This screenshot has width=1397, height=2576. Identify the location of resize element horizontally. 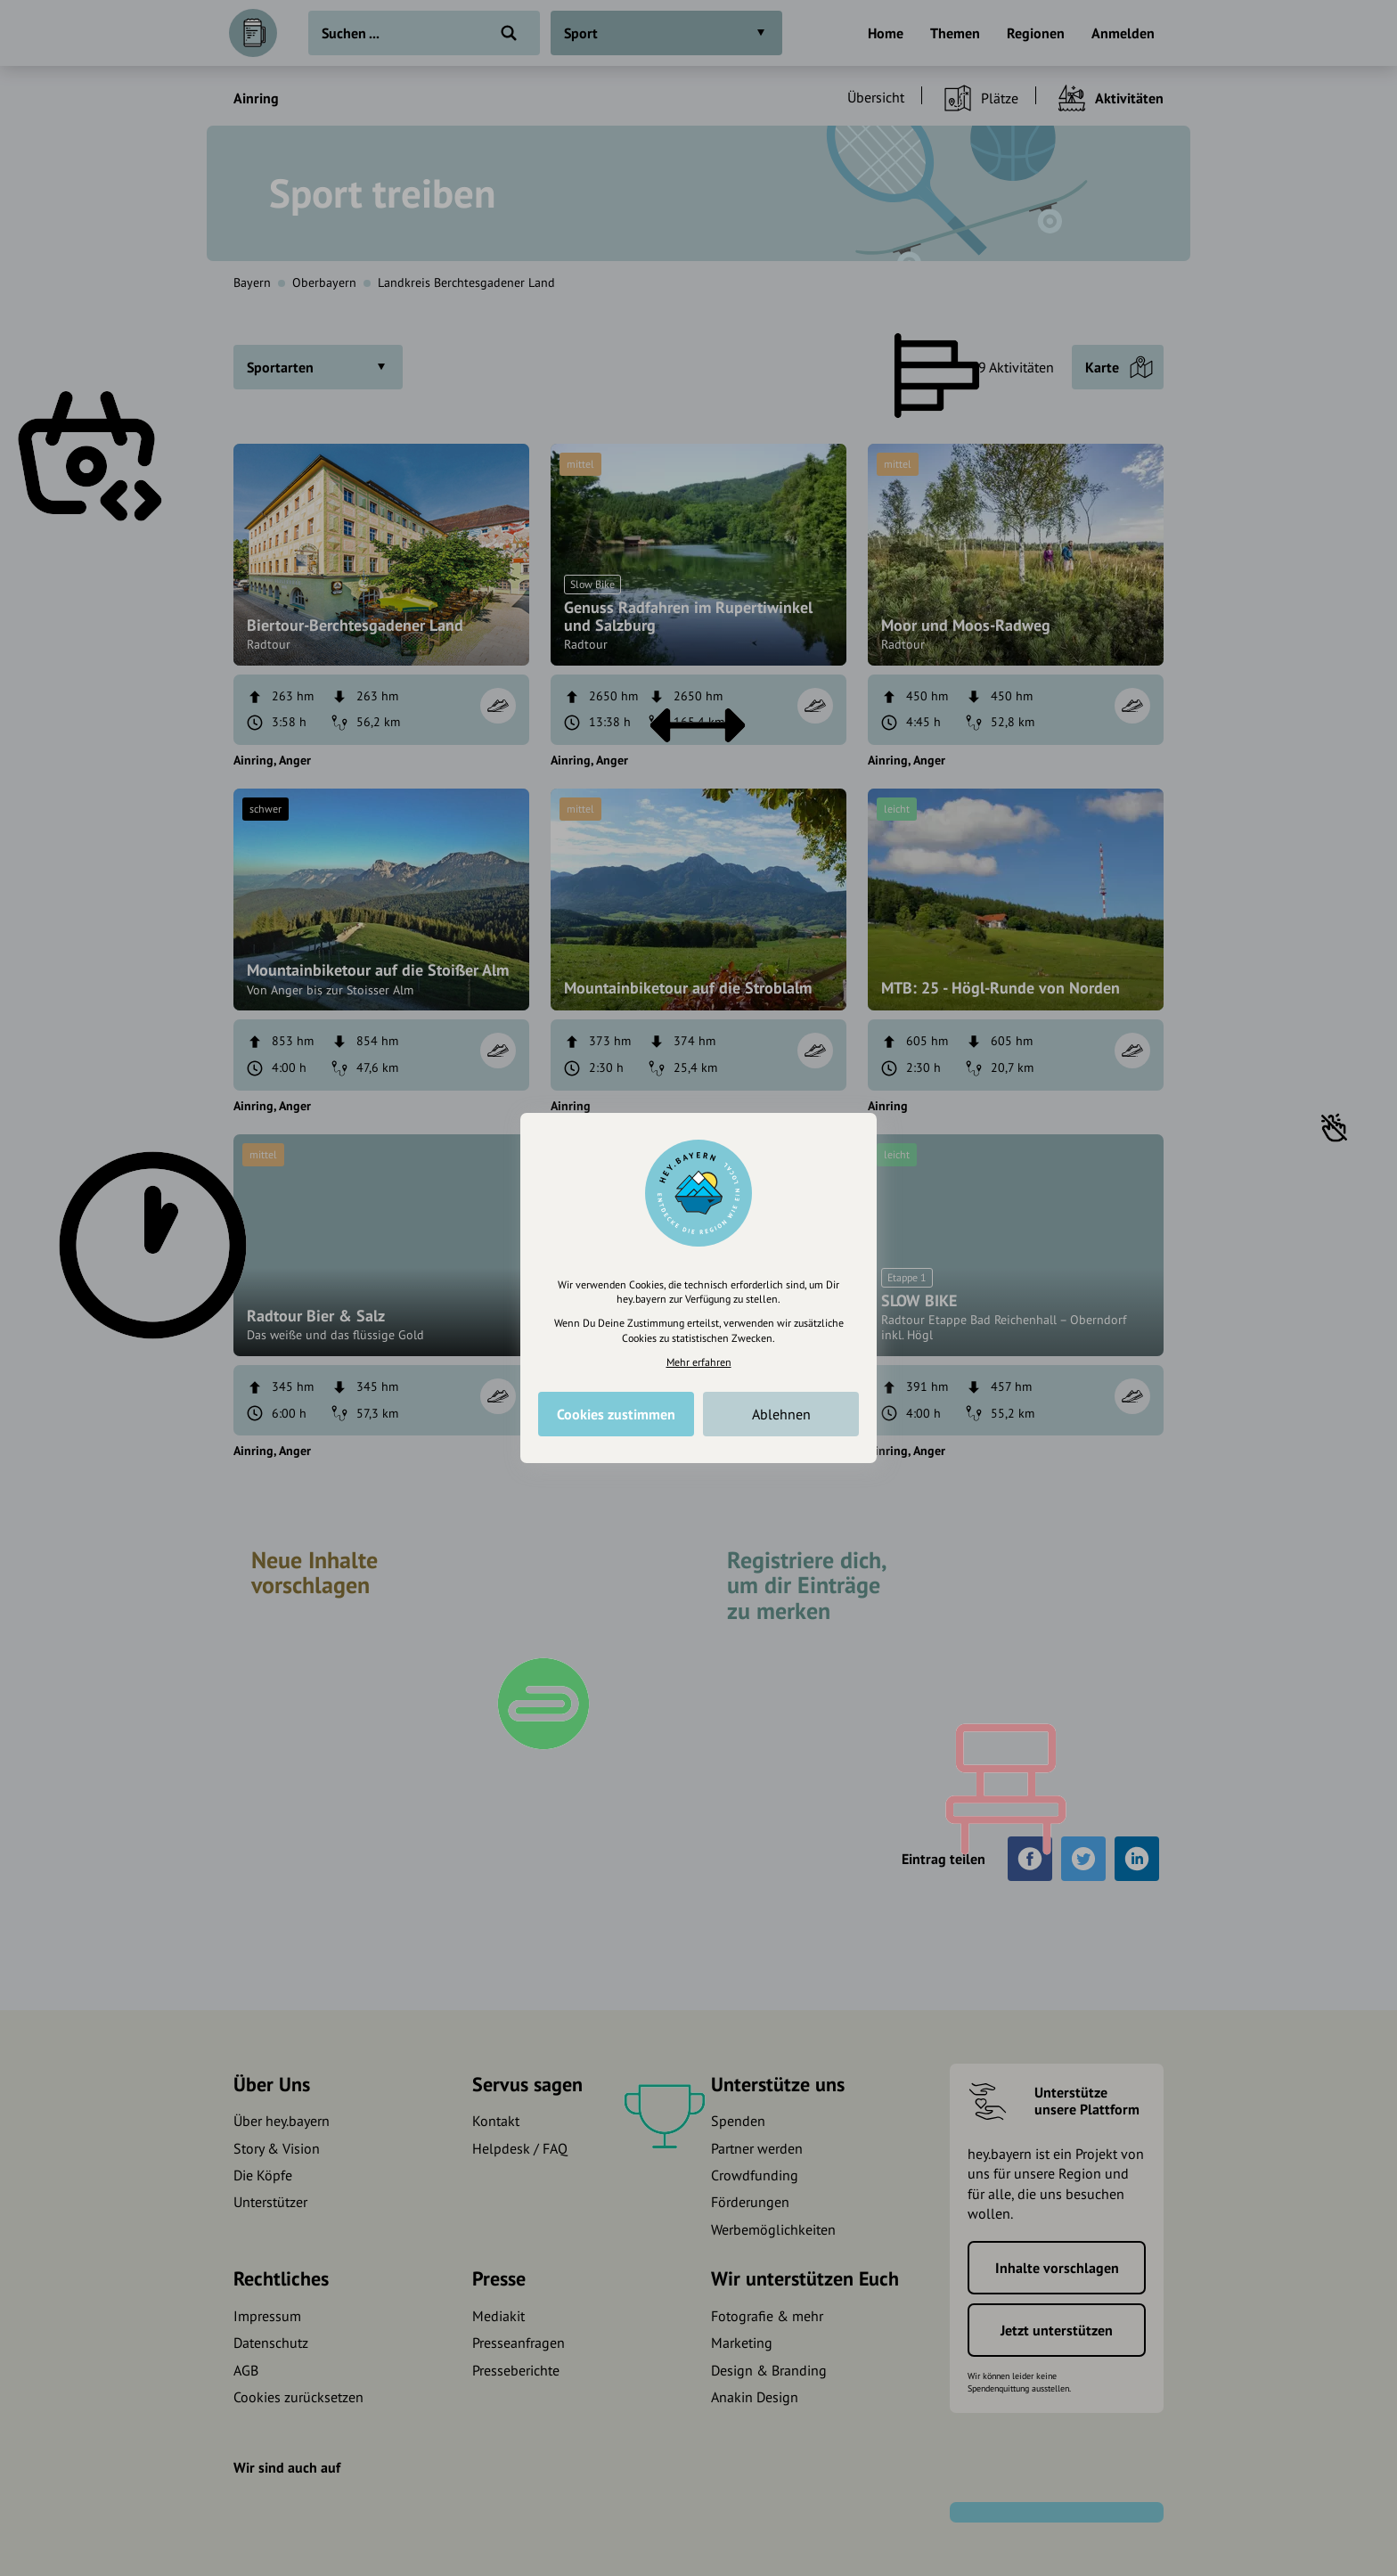
(698, 725).